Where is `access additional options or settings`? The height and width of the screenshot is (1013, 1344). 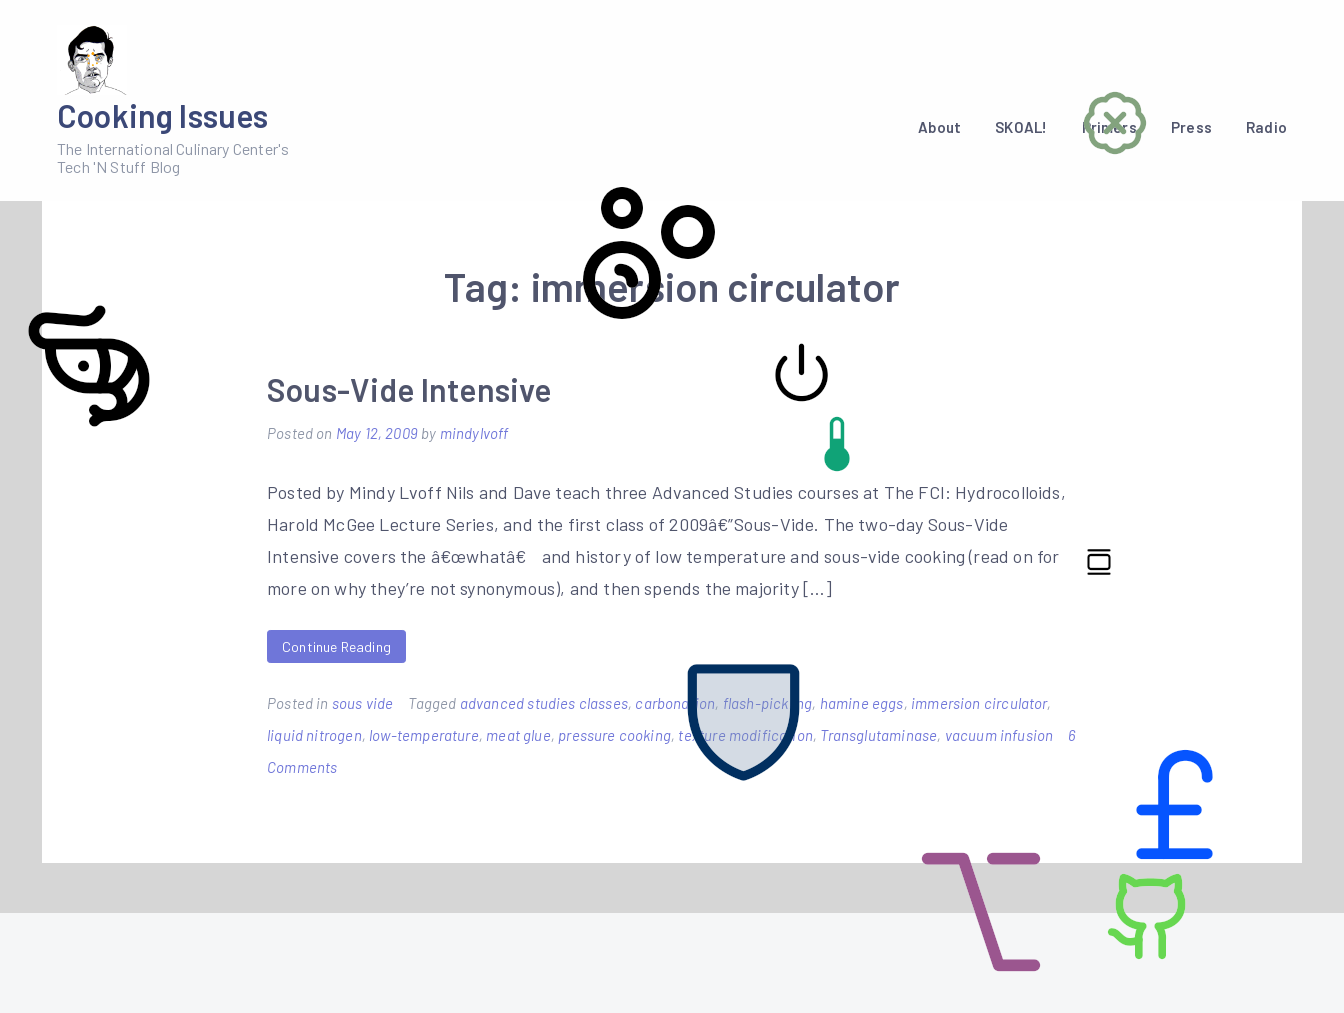
access additional options or settings is located at coordinates (981, 912).